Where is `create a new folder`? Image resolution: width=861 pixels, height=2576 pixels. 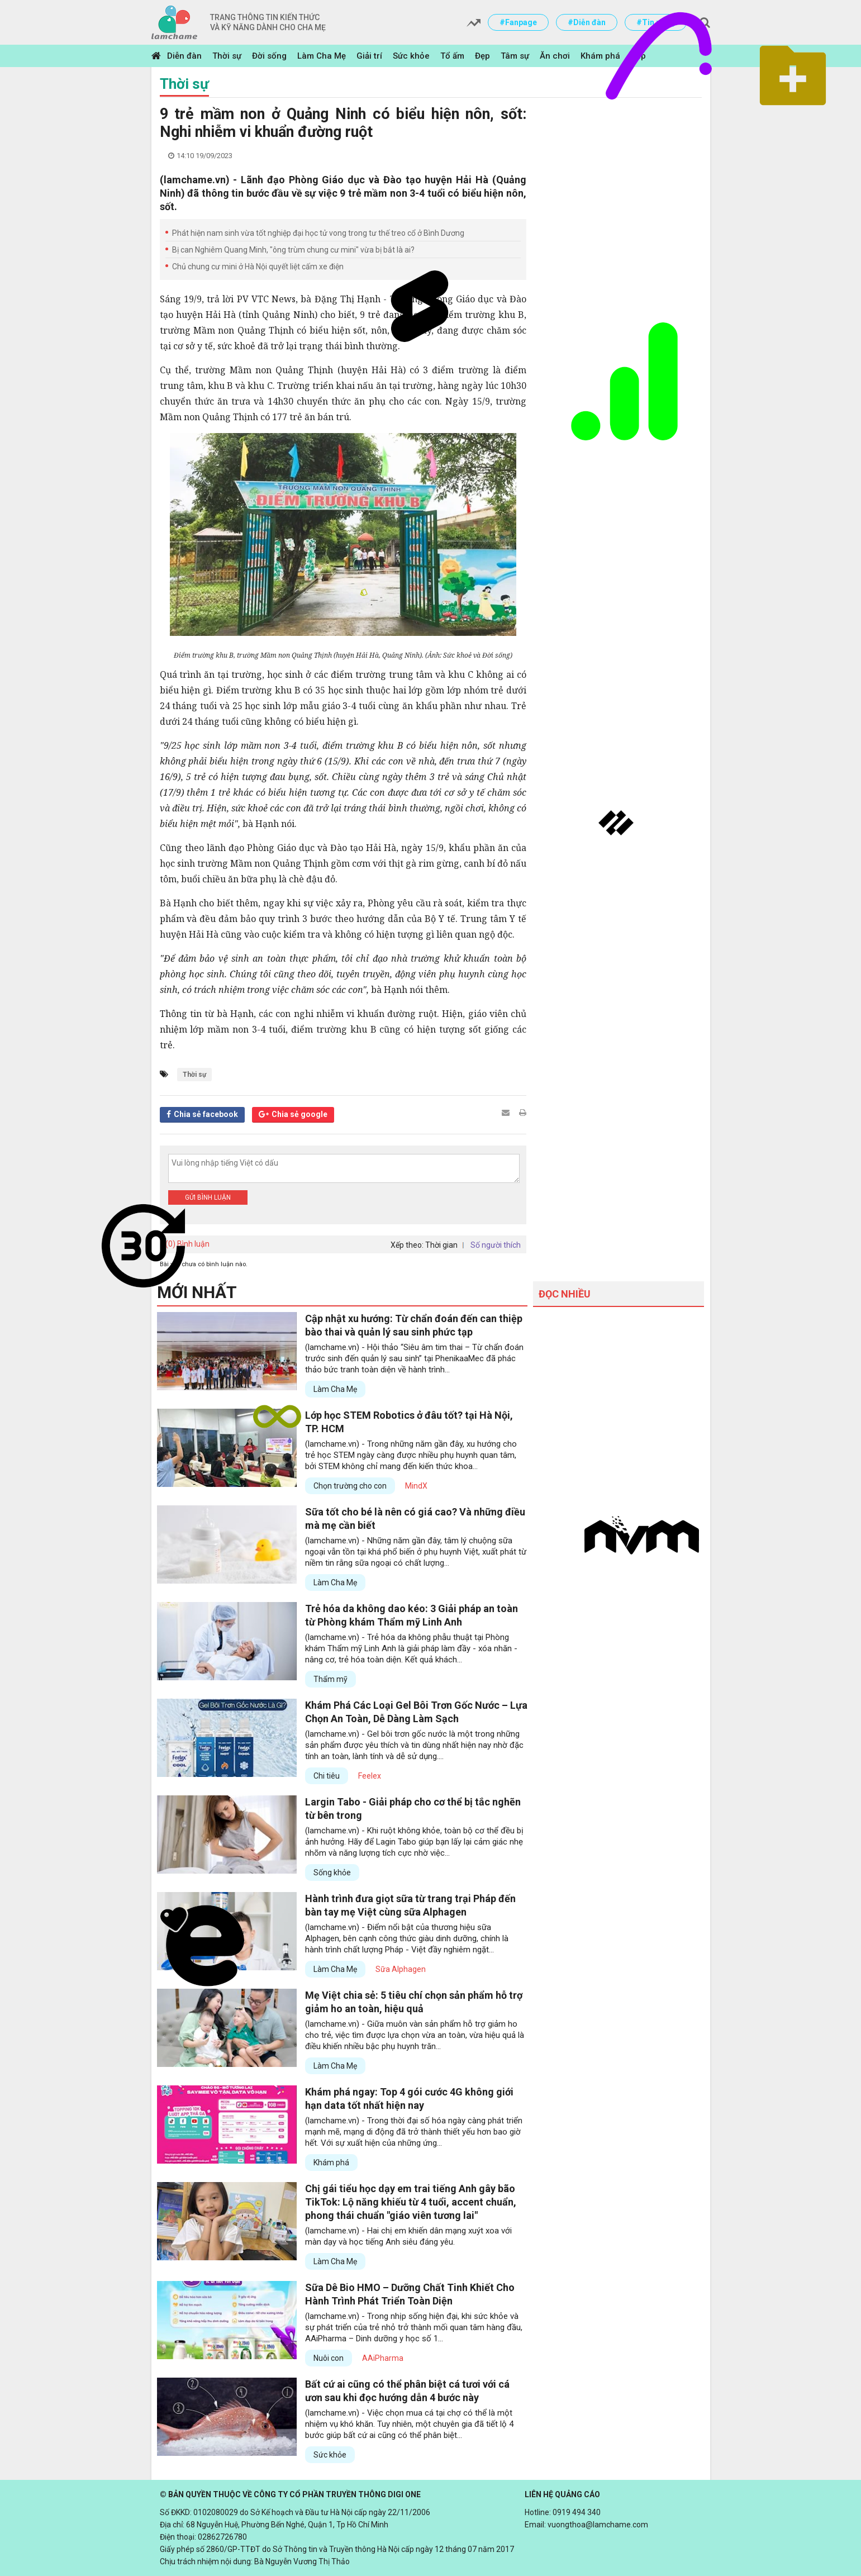
create a new folder is located at coordinates (793, 75).